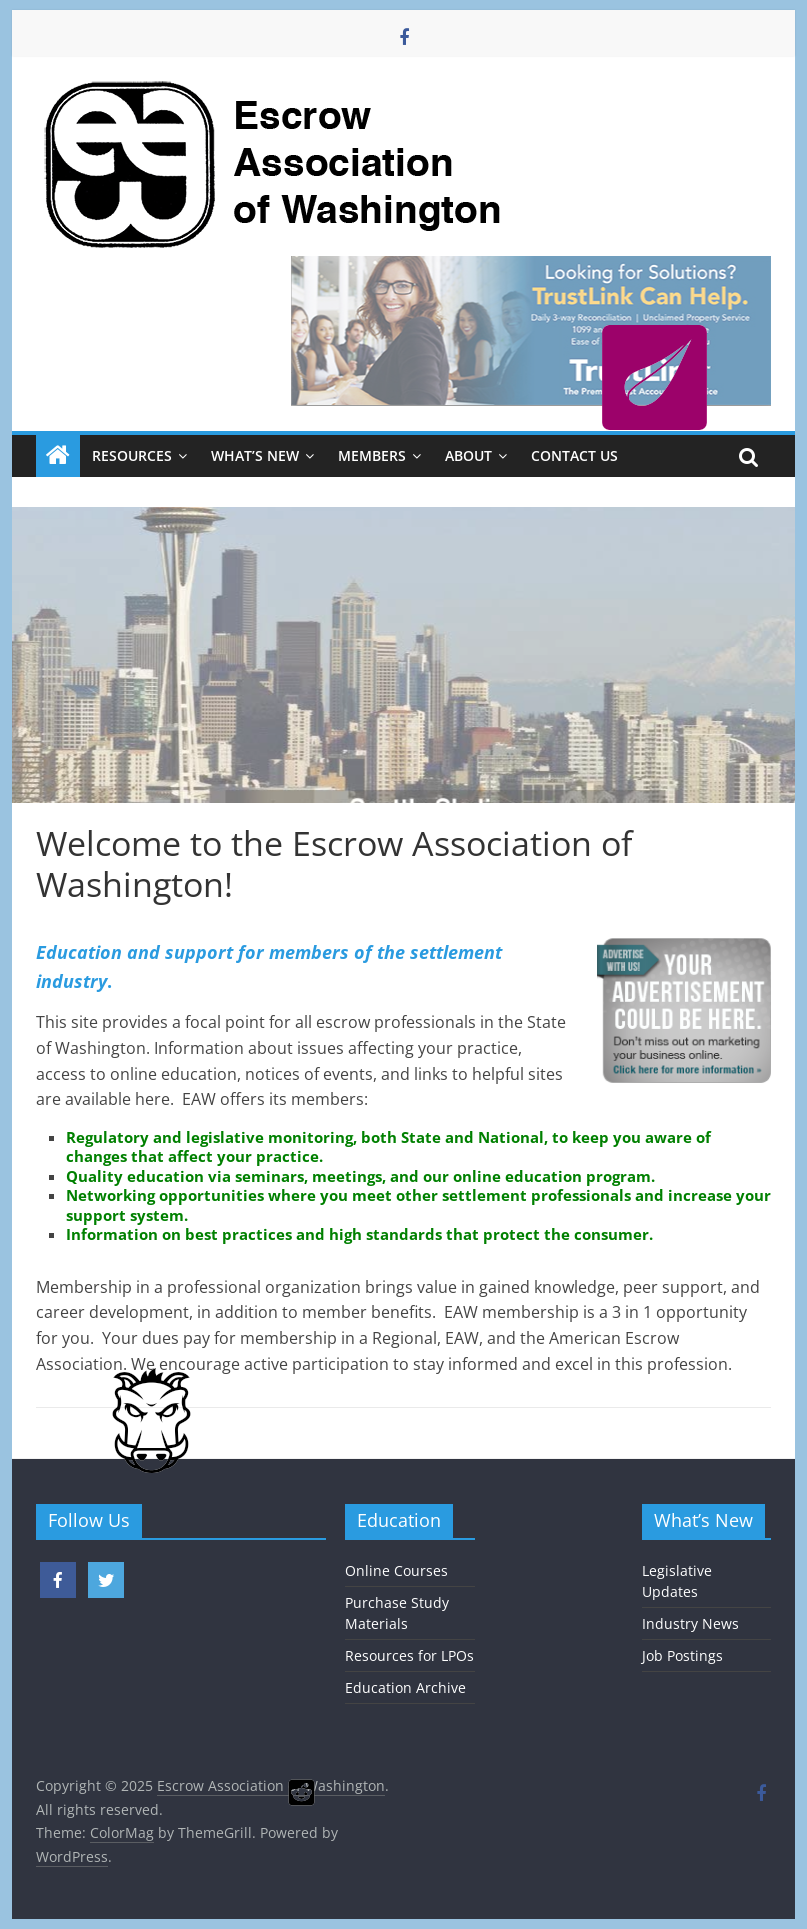 The image size is (807, 1929). Describe the element at coordinates (151, 1420) in the screenshot. I see `grunt javascript task runner logo` at that location.